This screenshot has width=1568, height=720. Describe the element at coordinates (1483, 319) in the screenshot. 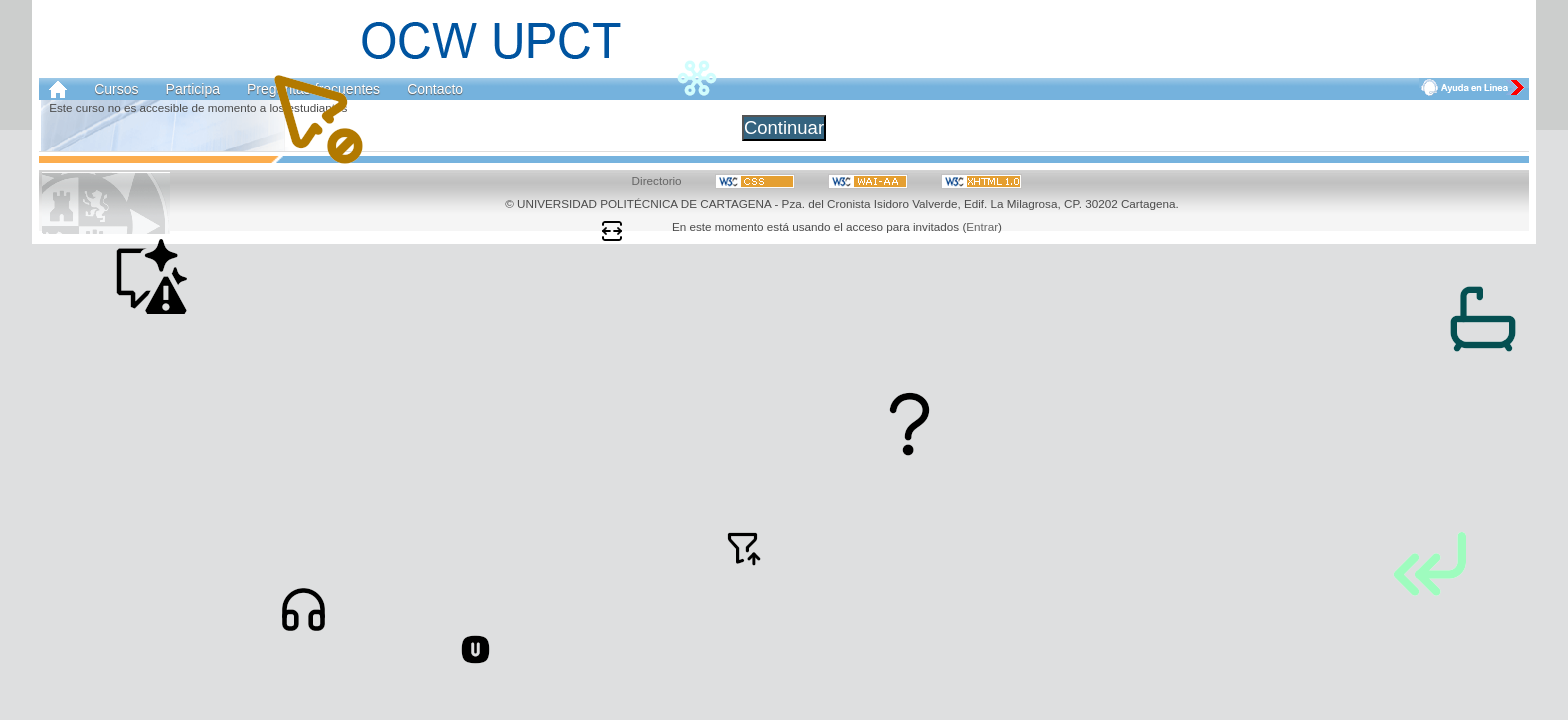

I see `indicates bathroom amenities available` at that location.